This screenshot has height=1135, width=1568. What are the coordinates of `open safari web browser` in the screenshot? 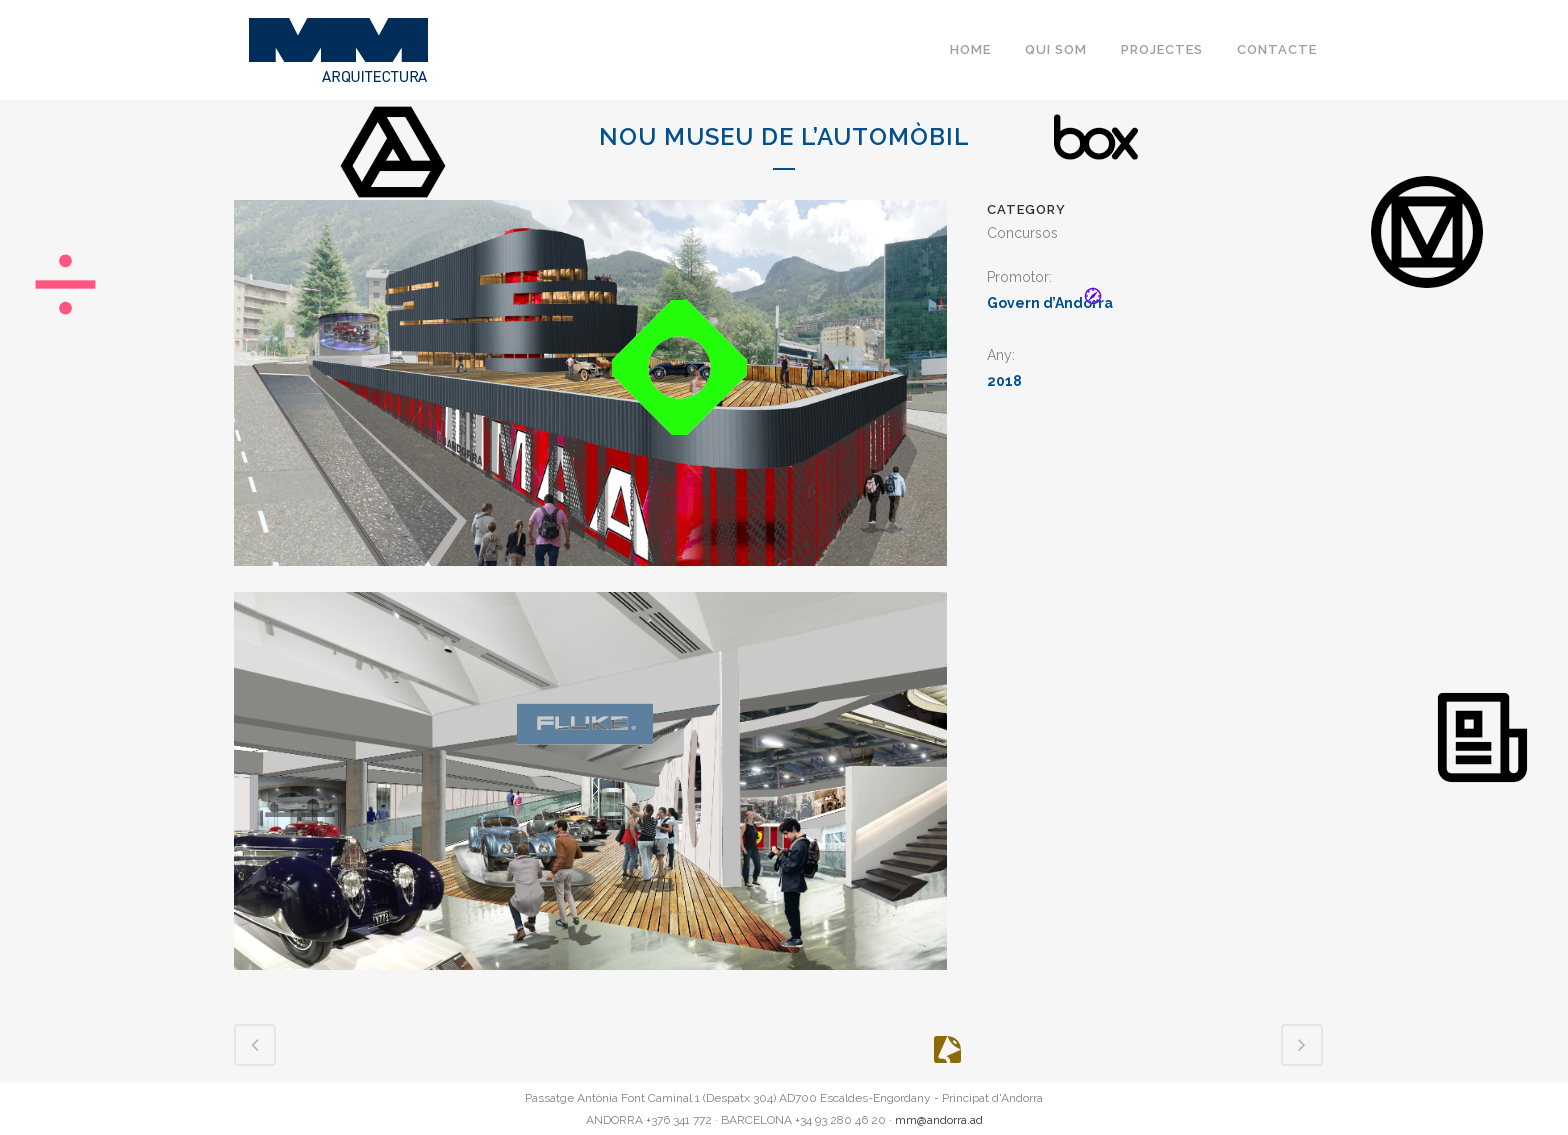 It's located at (1093, 296).